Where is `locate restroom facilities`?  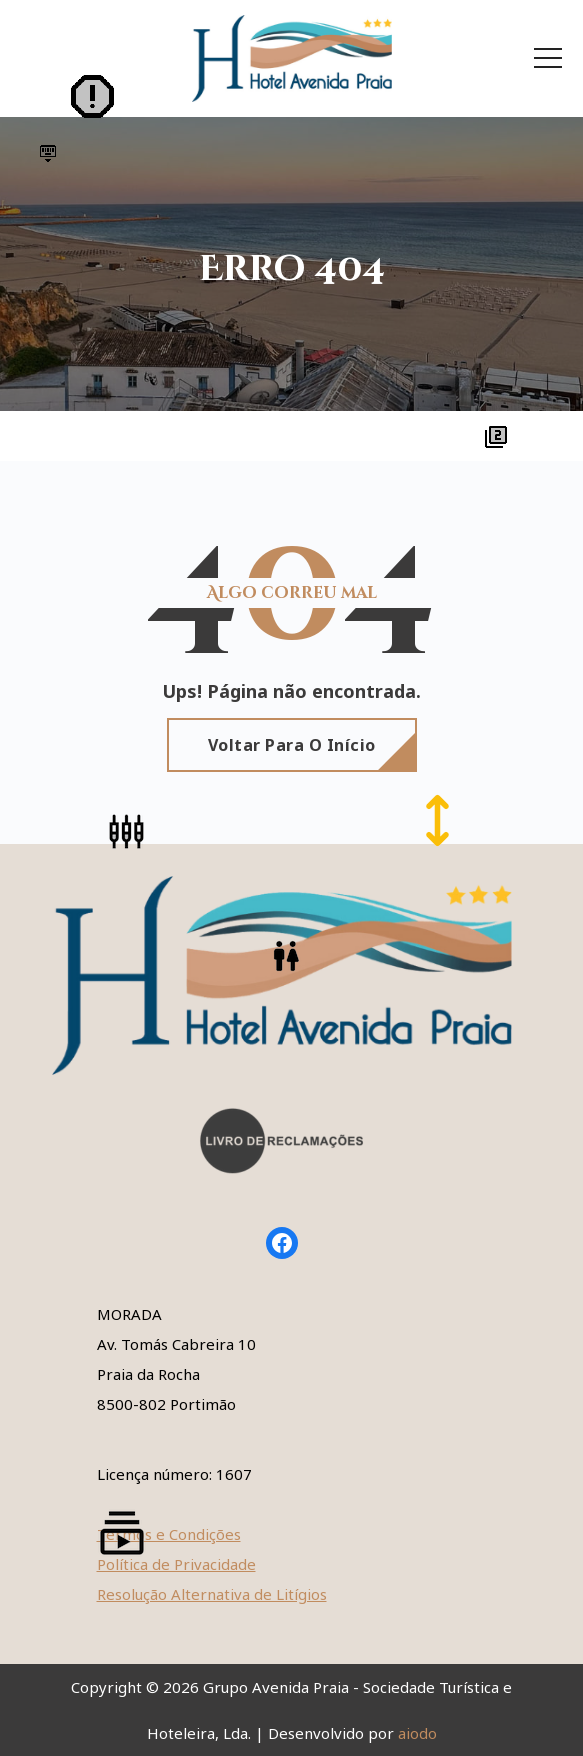 locate restroom facilities is located at coordinates (286, 956).